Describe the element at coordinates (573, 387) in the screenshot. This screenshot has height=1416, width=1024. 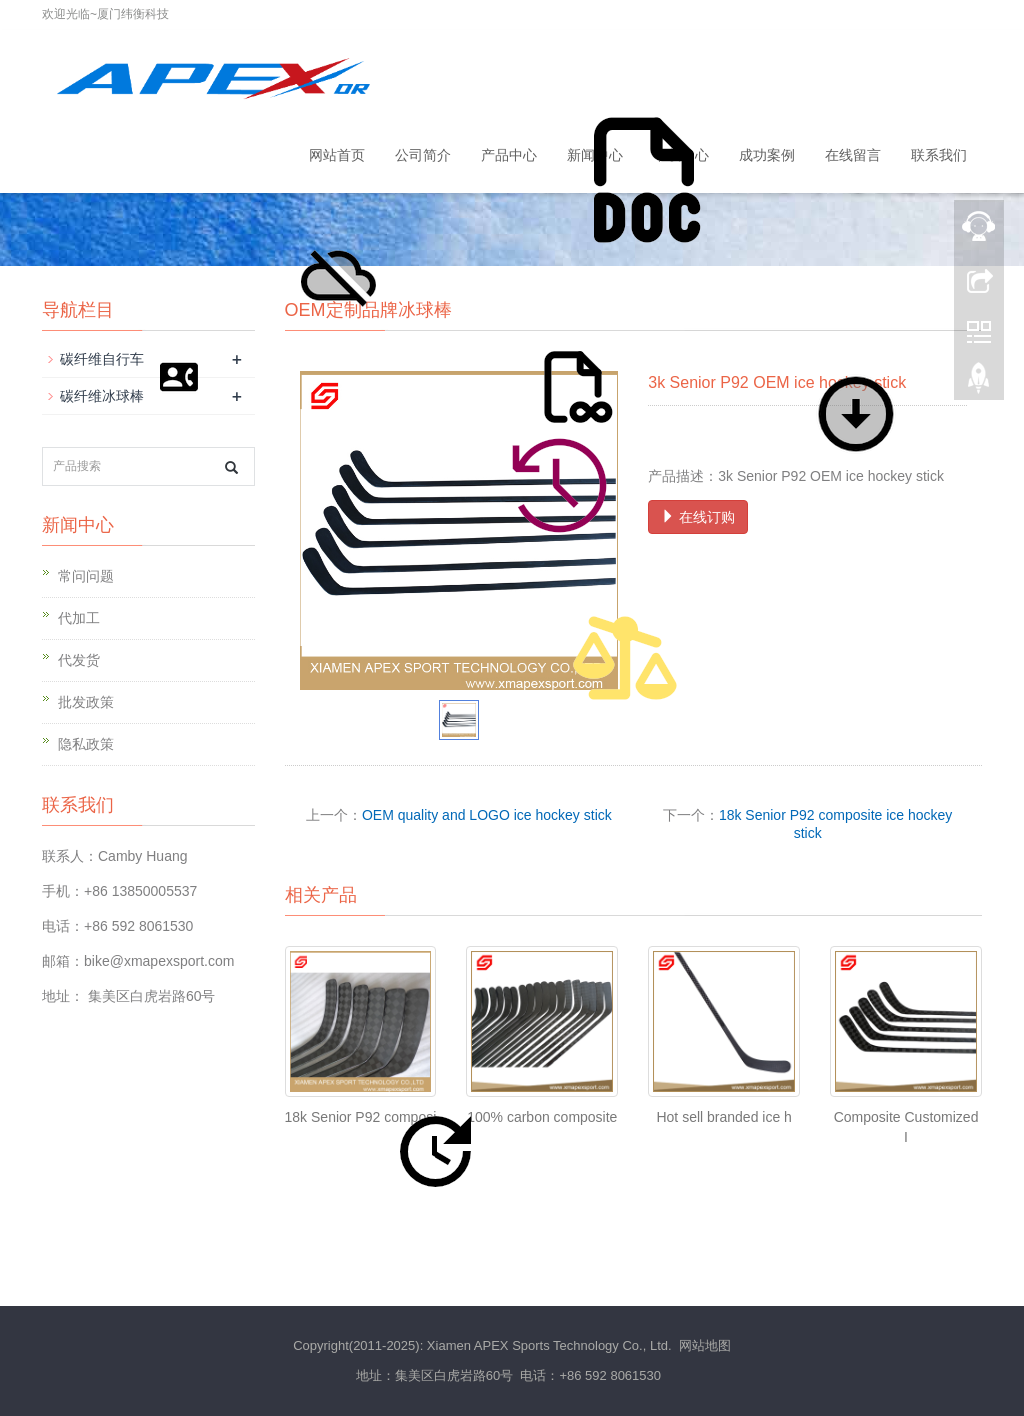
I see `a file with unlimited or infinite storage` at that location.